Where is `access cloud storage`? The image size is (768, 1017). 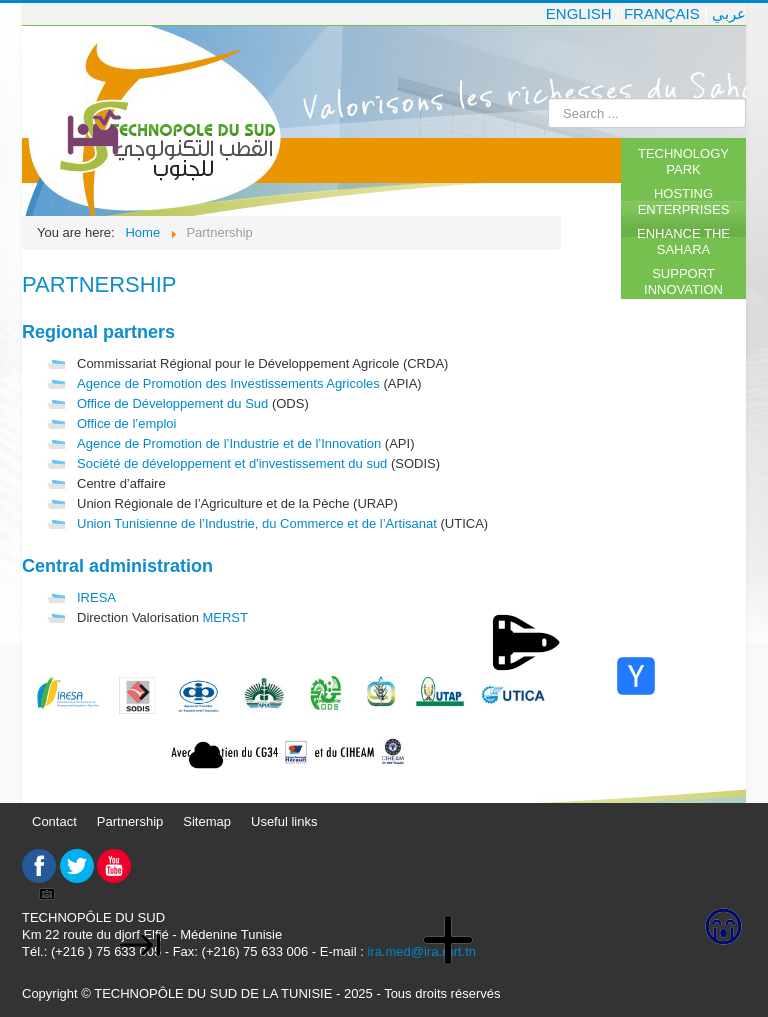 access cloud storage is located at coordinates (206, 755).